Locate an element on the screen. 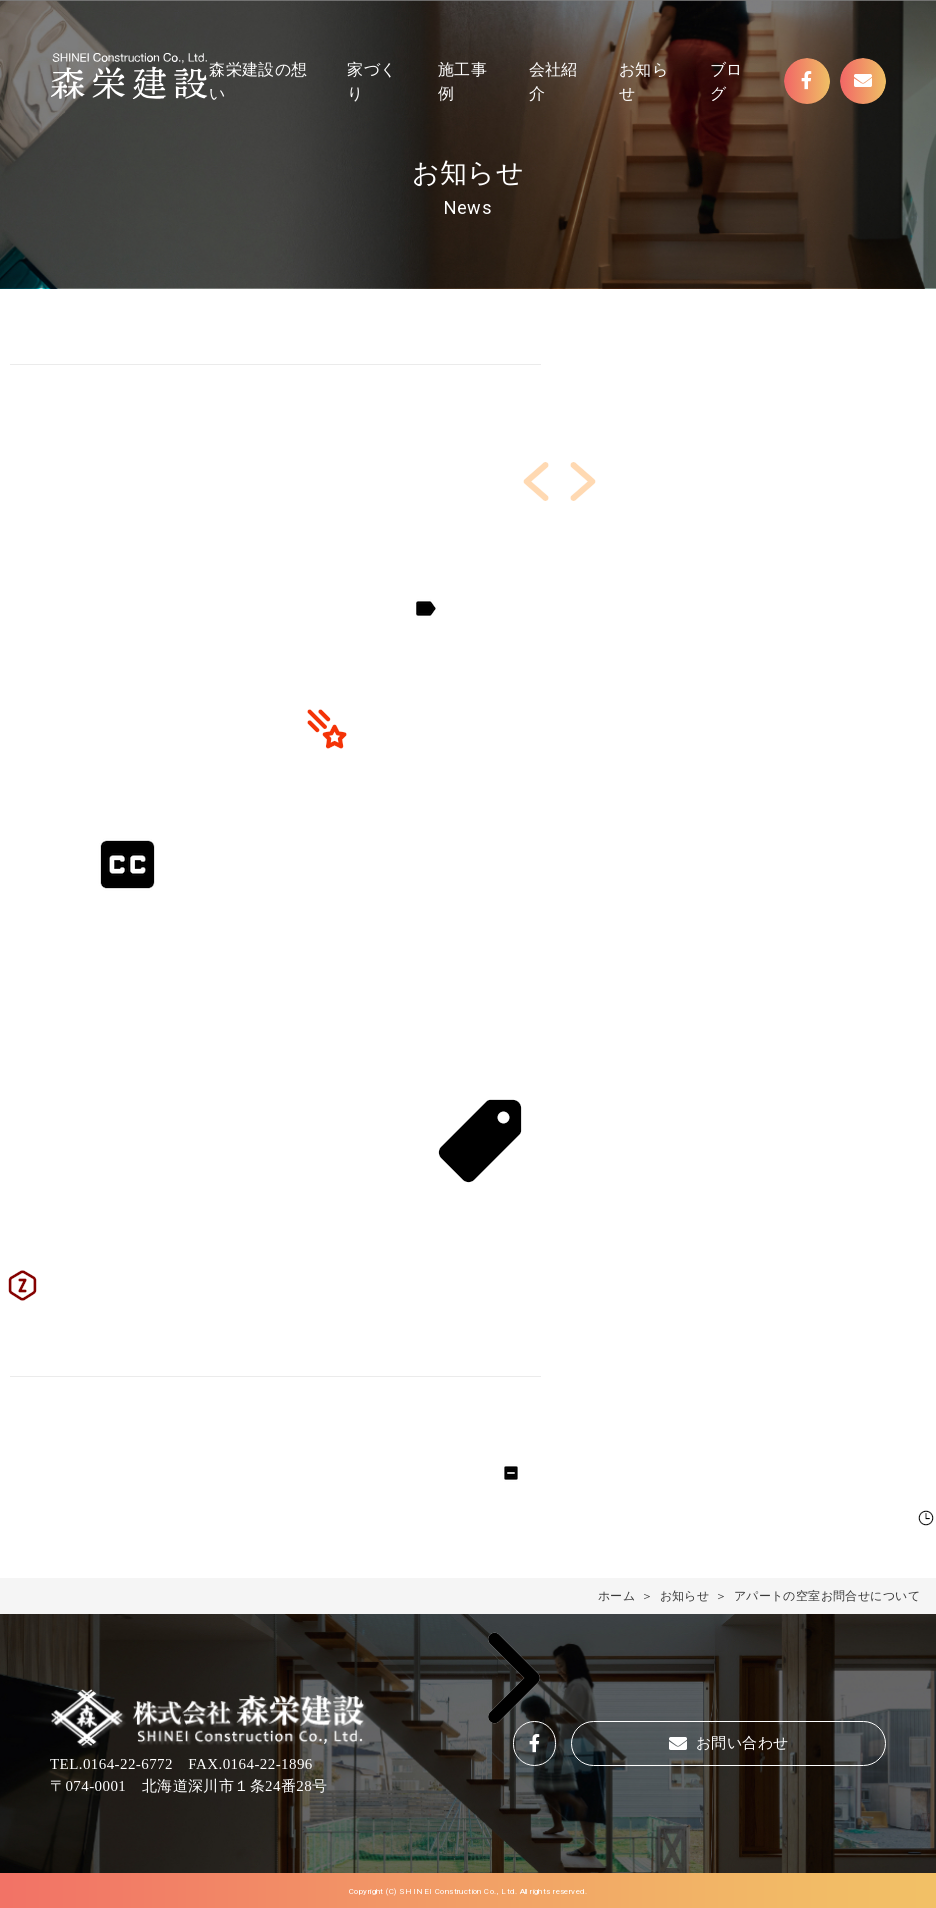  add or apply a label to an item is located at coordinates (425, 608).